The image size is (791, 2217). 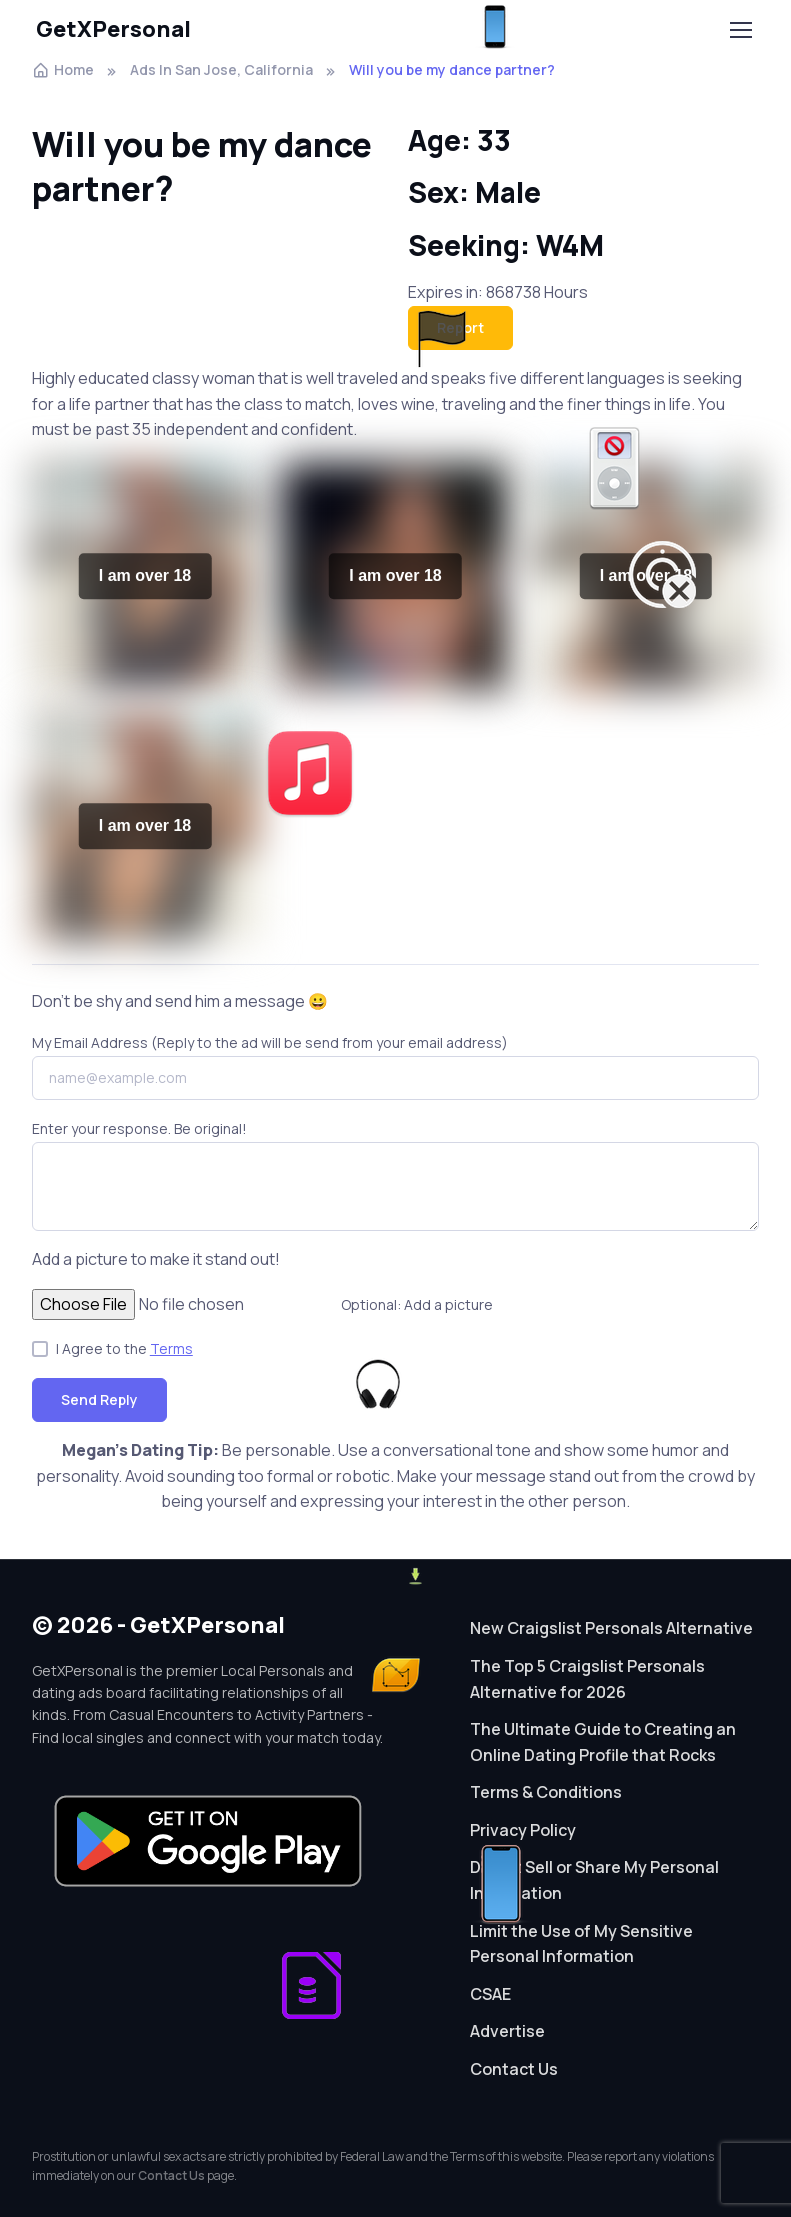 What do you see at coordinates (310, 773) in the screenshot?
I see `open apple music app` at bounding box center [310, 773].